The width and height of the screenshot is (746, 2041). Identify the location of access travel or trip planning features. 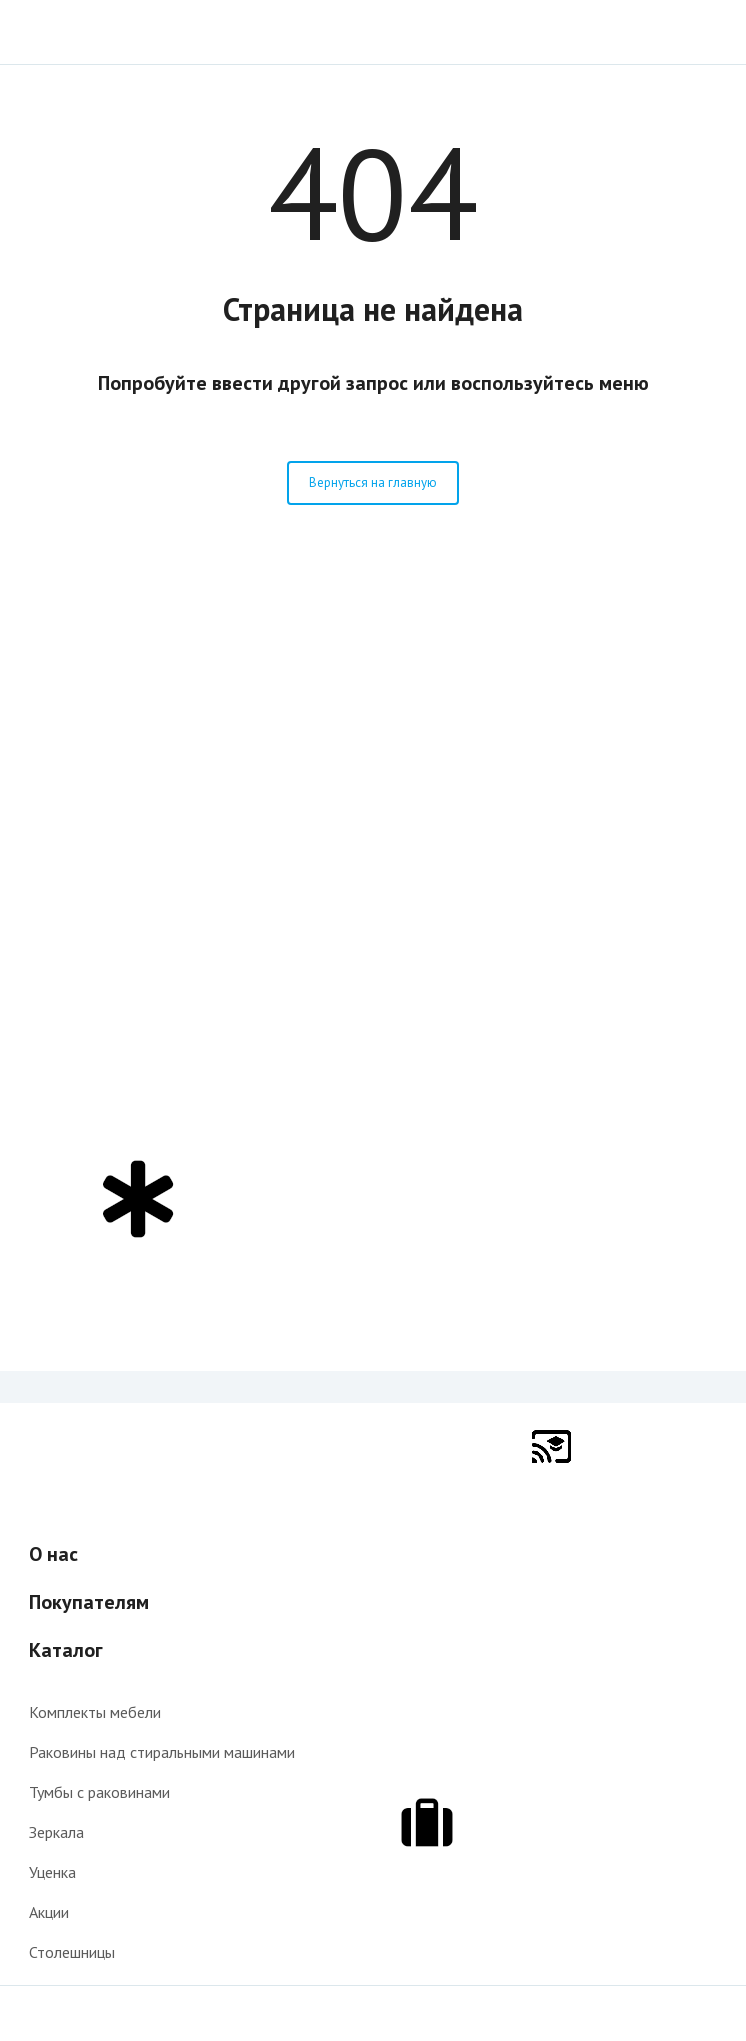
(427, 1824).